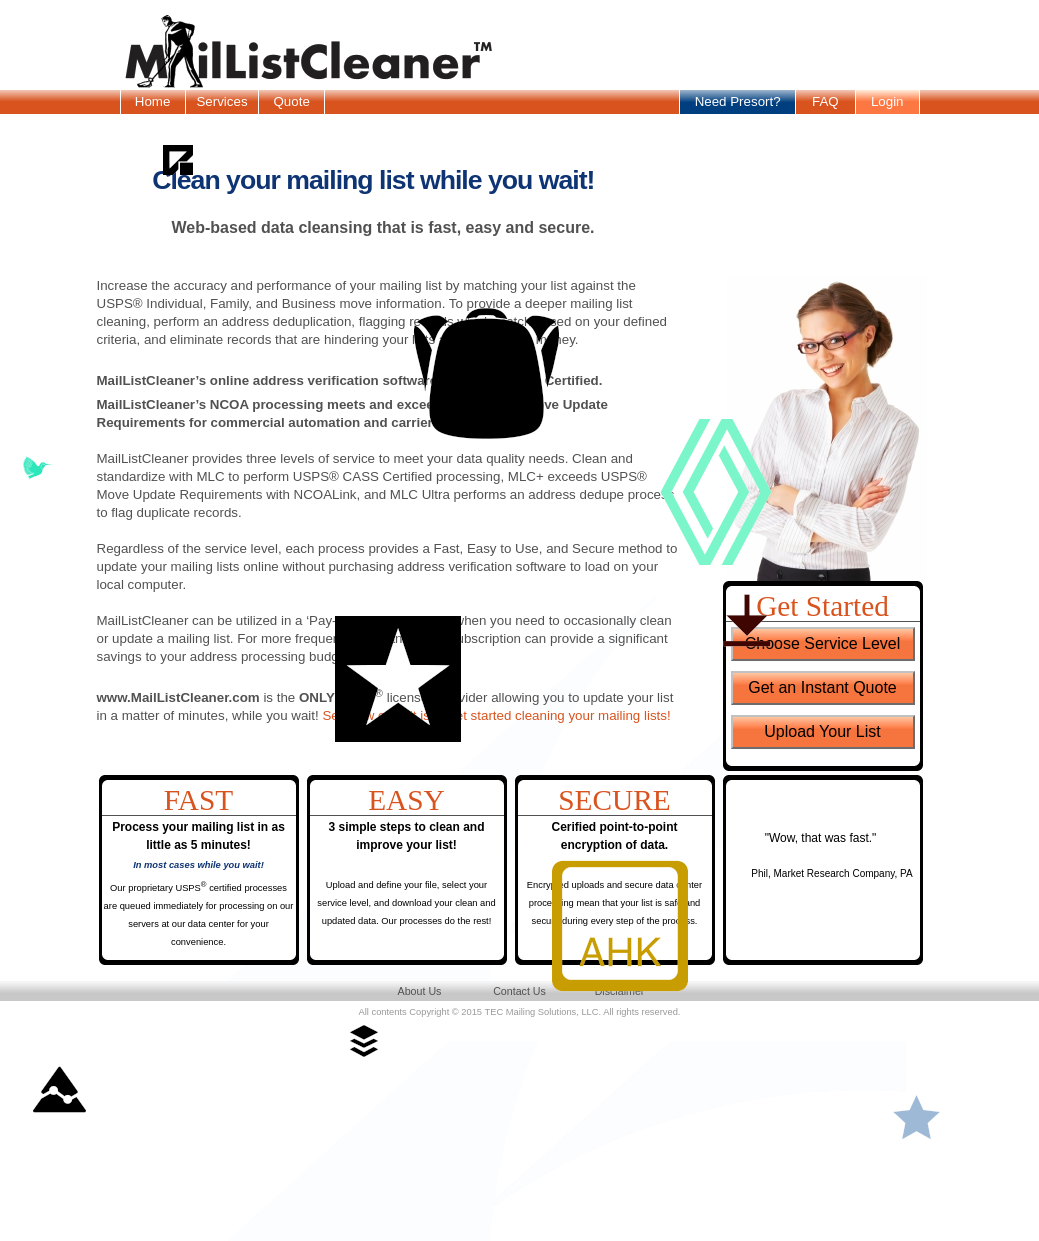 This screenshot has width=1039, height=1241. What do you see at coordinates (716, 492) in the screenshot?
I see `renault brand logo` at bounding box center [716, 492].